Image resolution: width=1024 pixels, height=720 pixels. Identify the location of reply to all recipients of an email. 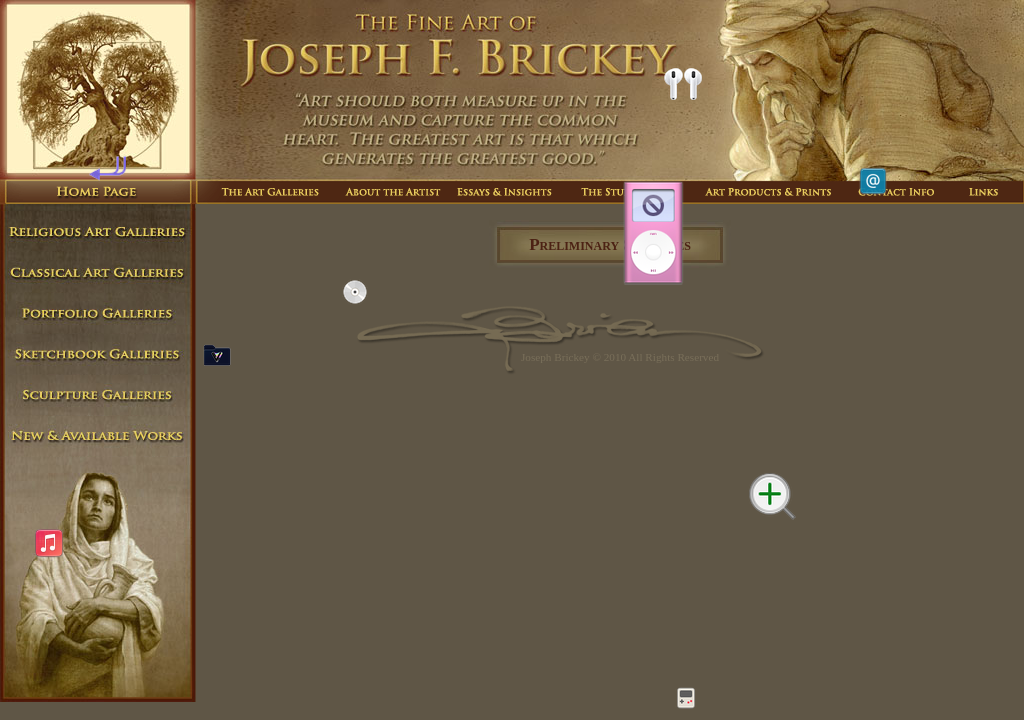
(107, 166).